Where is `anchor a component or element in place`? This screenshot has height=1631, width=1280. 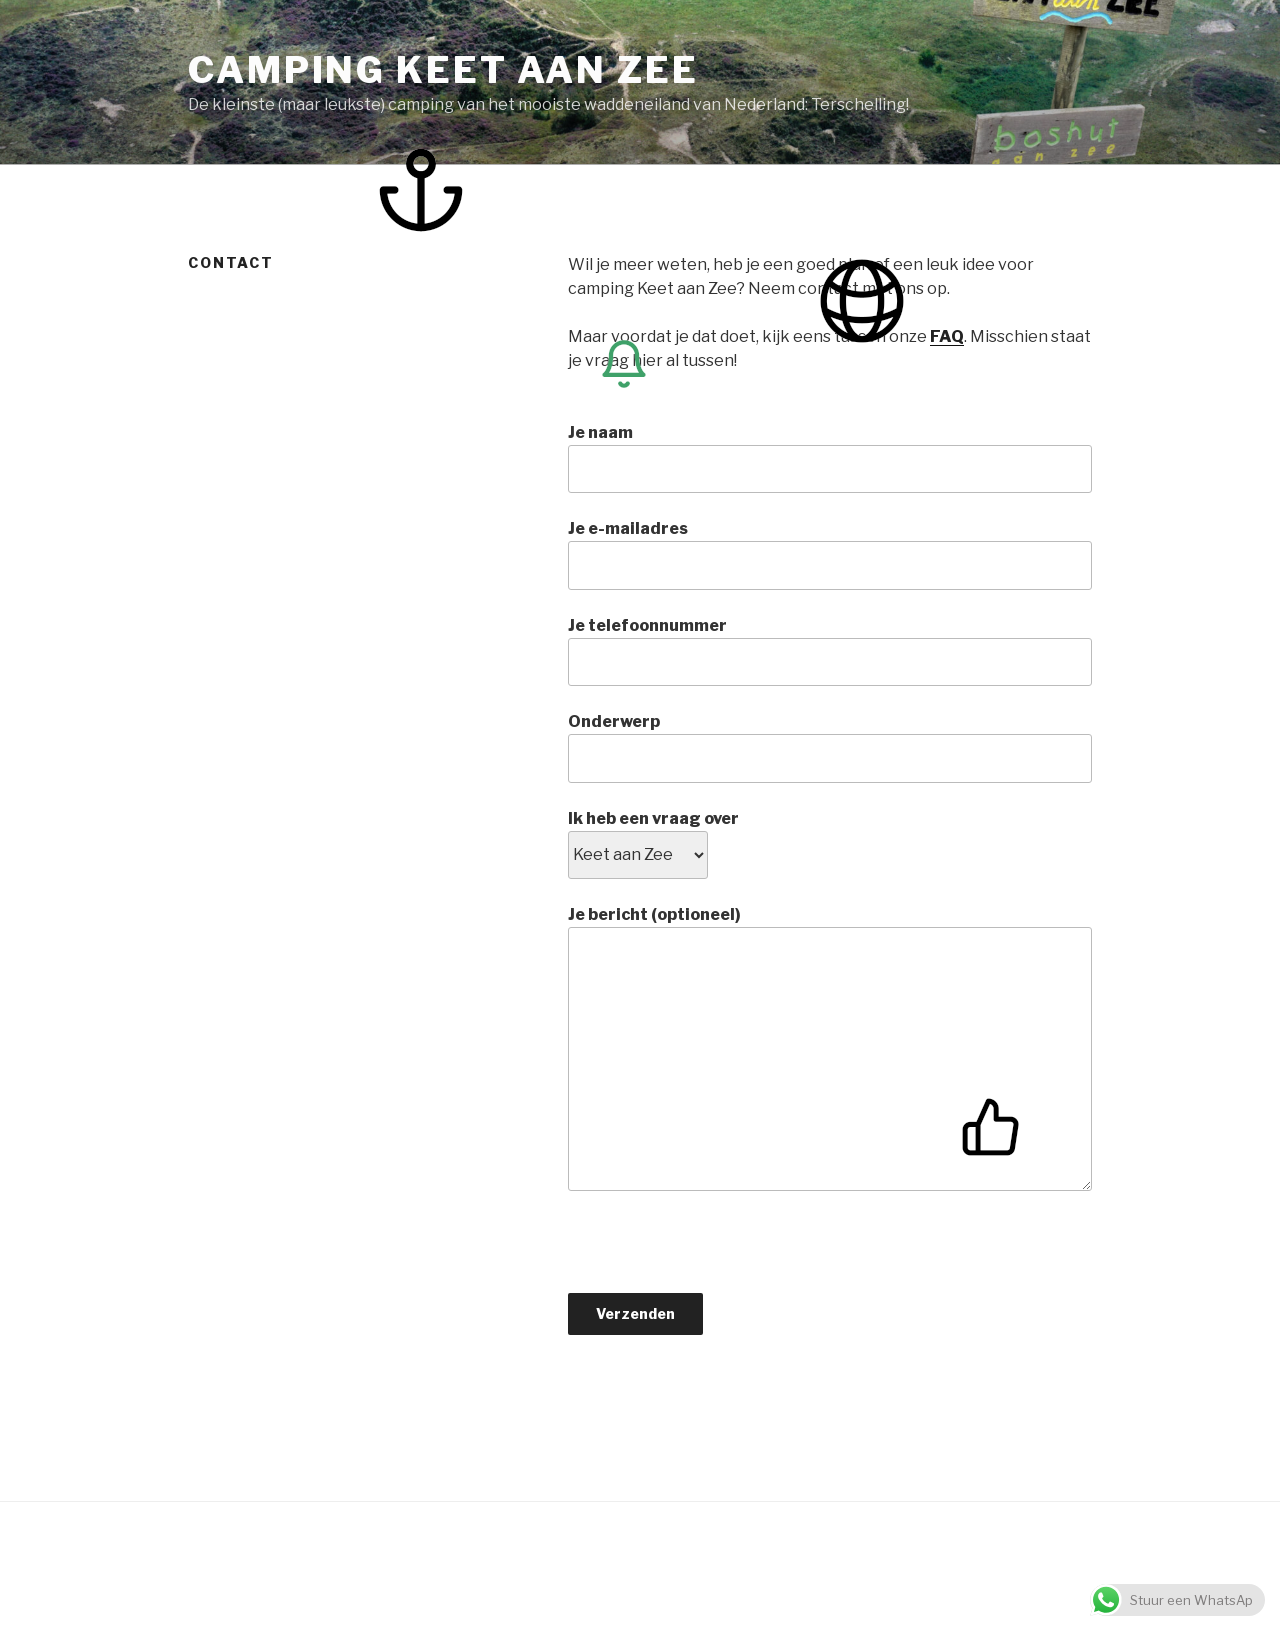
anchor a component or element in place is located at coordinates (421, 190).